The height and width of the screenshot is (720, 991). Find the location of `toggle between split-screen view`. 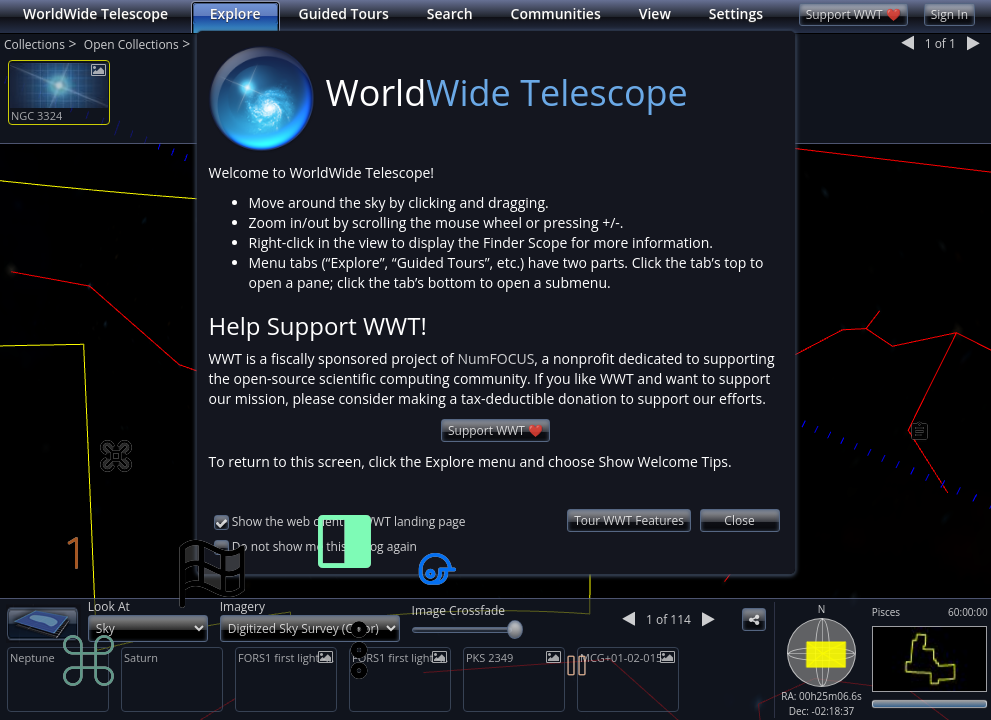

toggle between split-screen view is located at coordinates (344, 541).